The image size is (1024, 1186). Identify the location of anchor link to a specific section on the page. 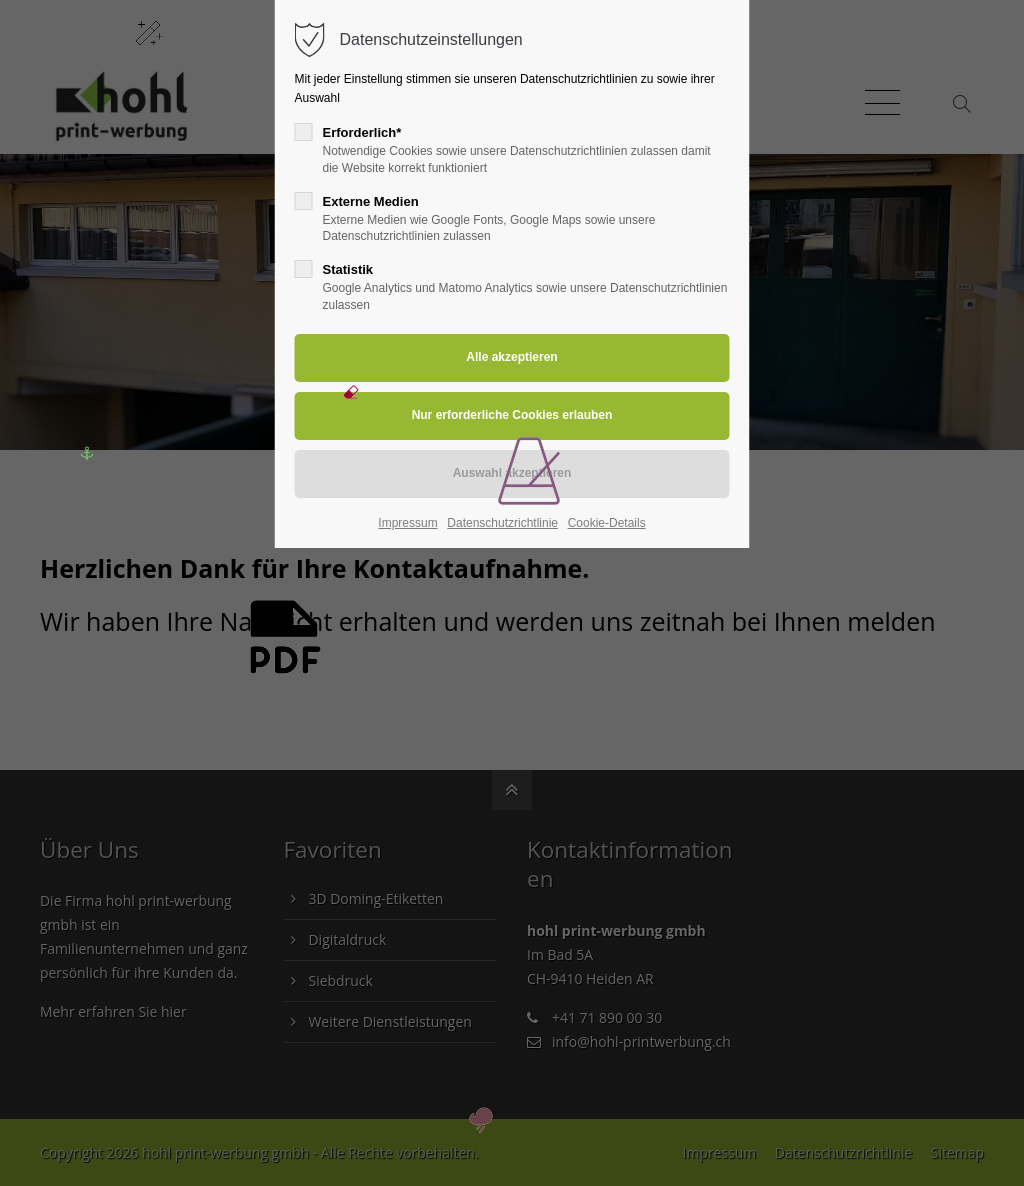
(87, 453).